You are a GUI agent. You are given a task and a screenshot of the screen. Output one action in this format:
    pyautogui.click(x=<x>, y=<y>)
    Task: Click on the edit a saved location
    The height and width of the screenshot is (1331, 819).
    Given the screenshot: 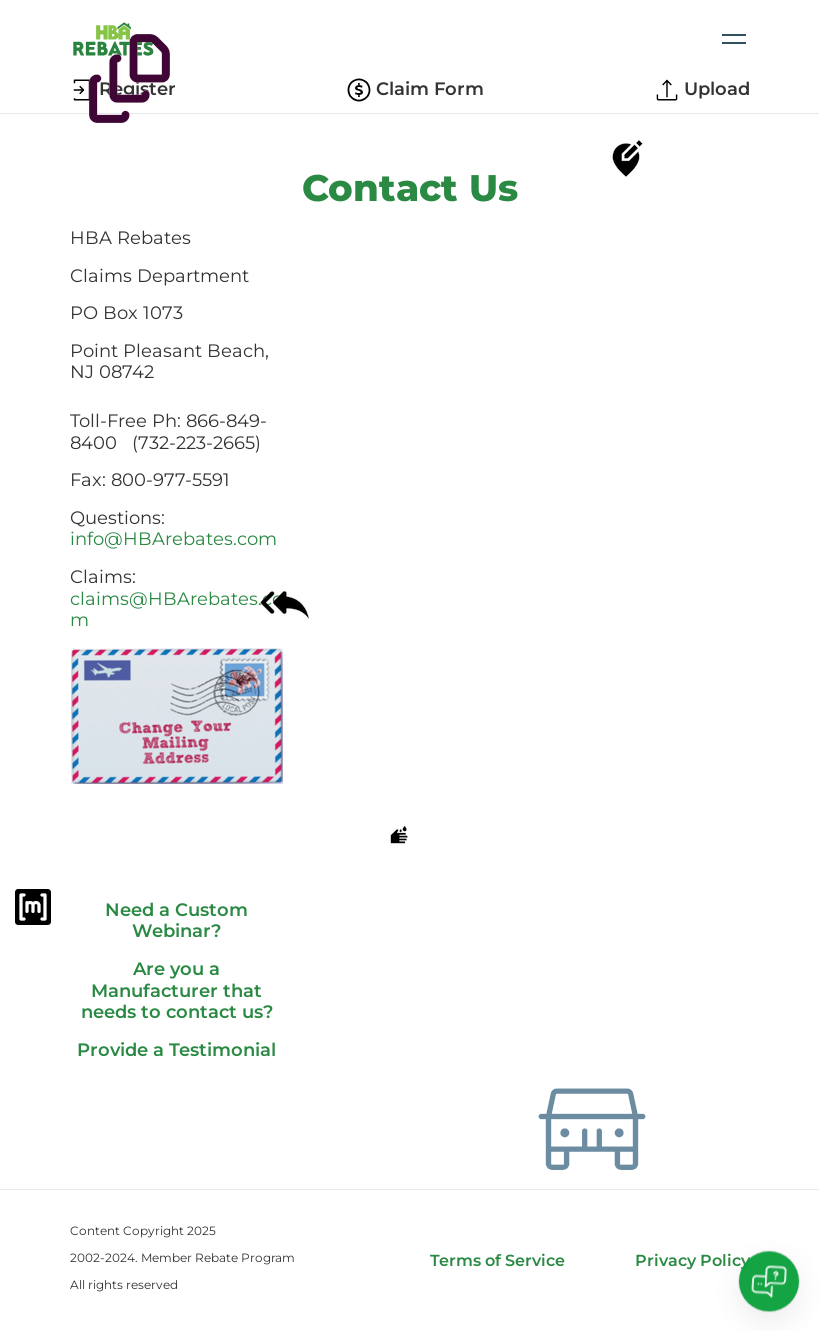 What is the action you would take?
    pyautogui.click(x=626, y=160)
    